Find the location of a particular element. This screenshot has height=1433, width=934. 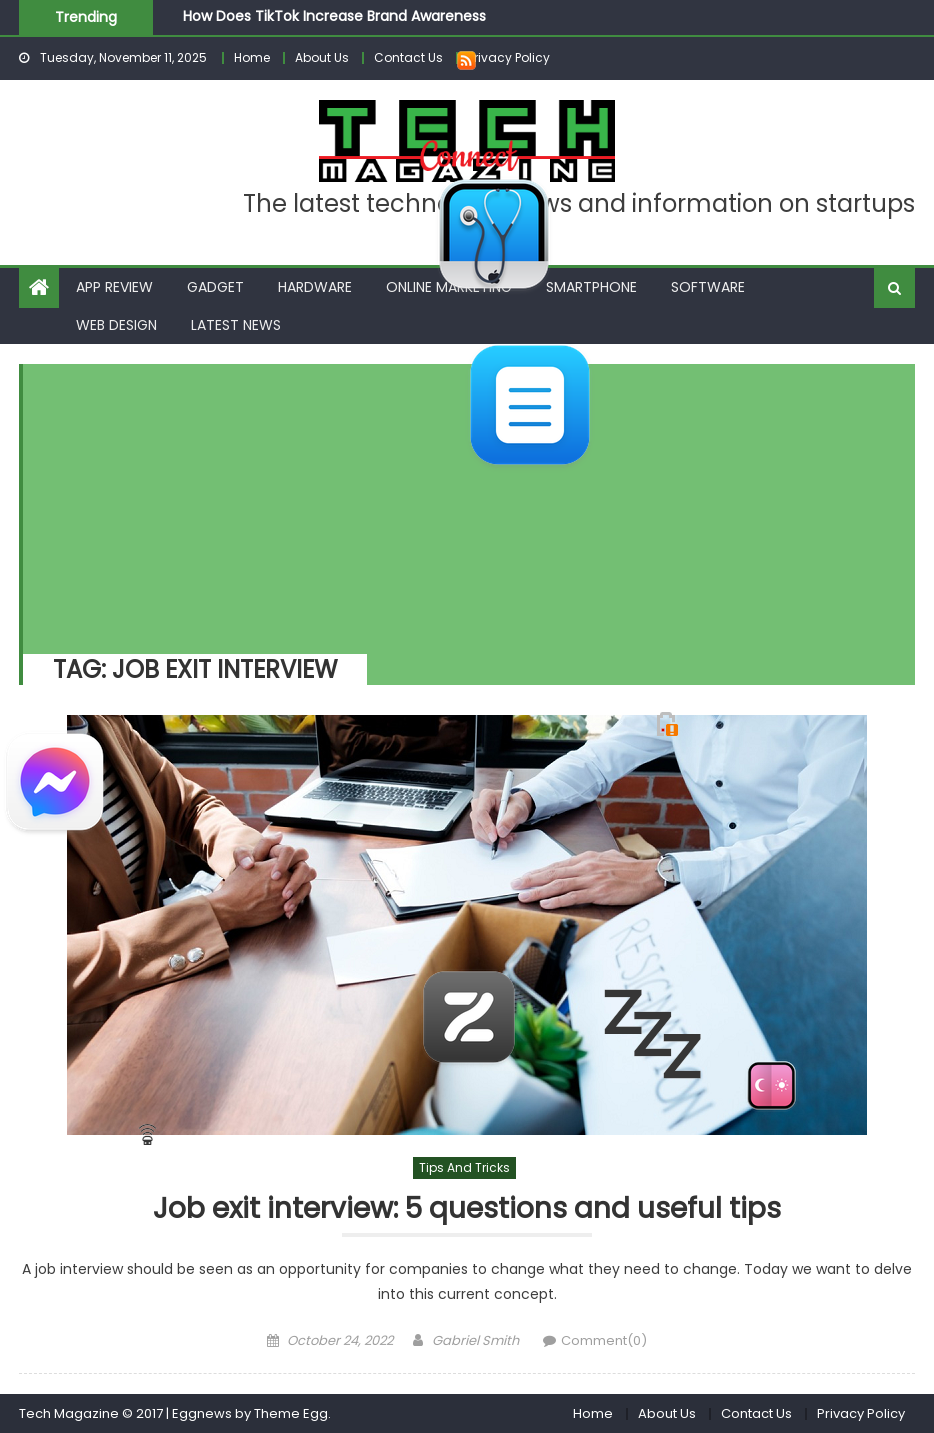

indicates low battery warning is located at coordinates (666, 724).